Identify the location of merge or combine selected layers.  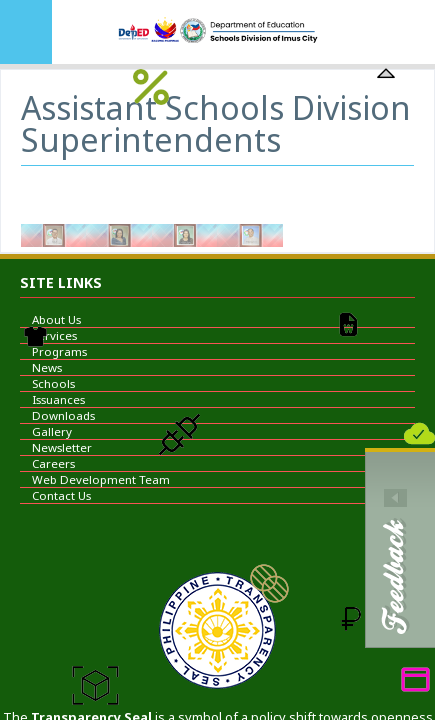
(269, 583).